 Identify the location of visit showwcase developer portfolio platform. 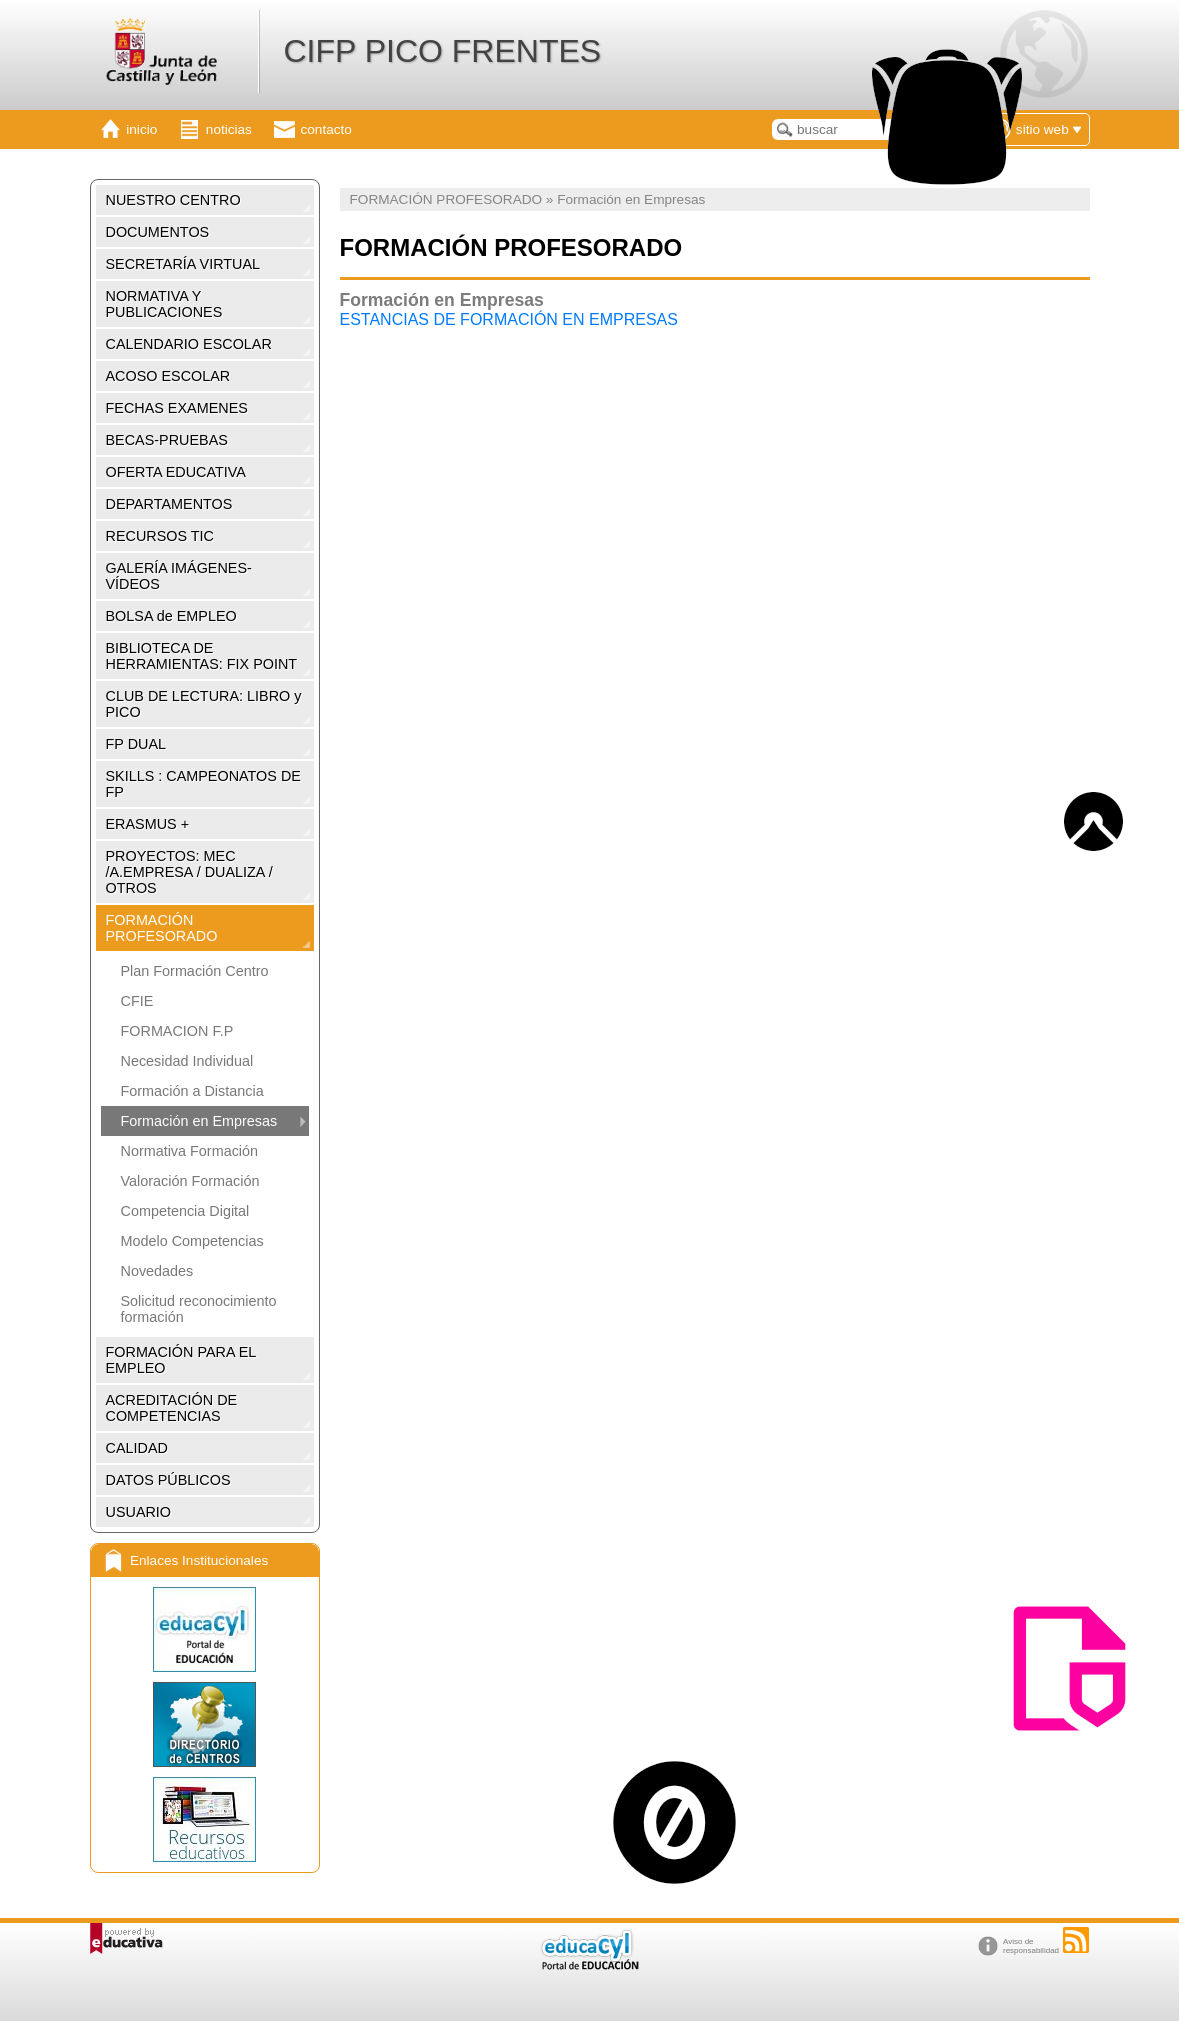
(947, 117).